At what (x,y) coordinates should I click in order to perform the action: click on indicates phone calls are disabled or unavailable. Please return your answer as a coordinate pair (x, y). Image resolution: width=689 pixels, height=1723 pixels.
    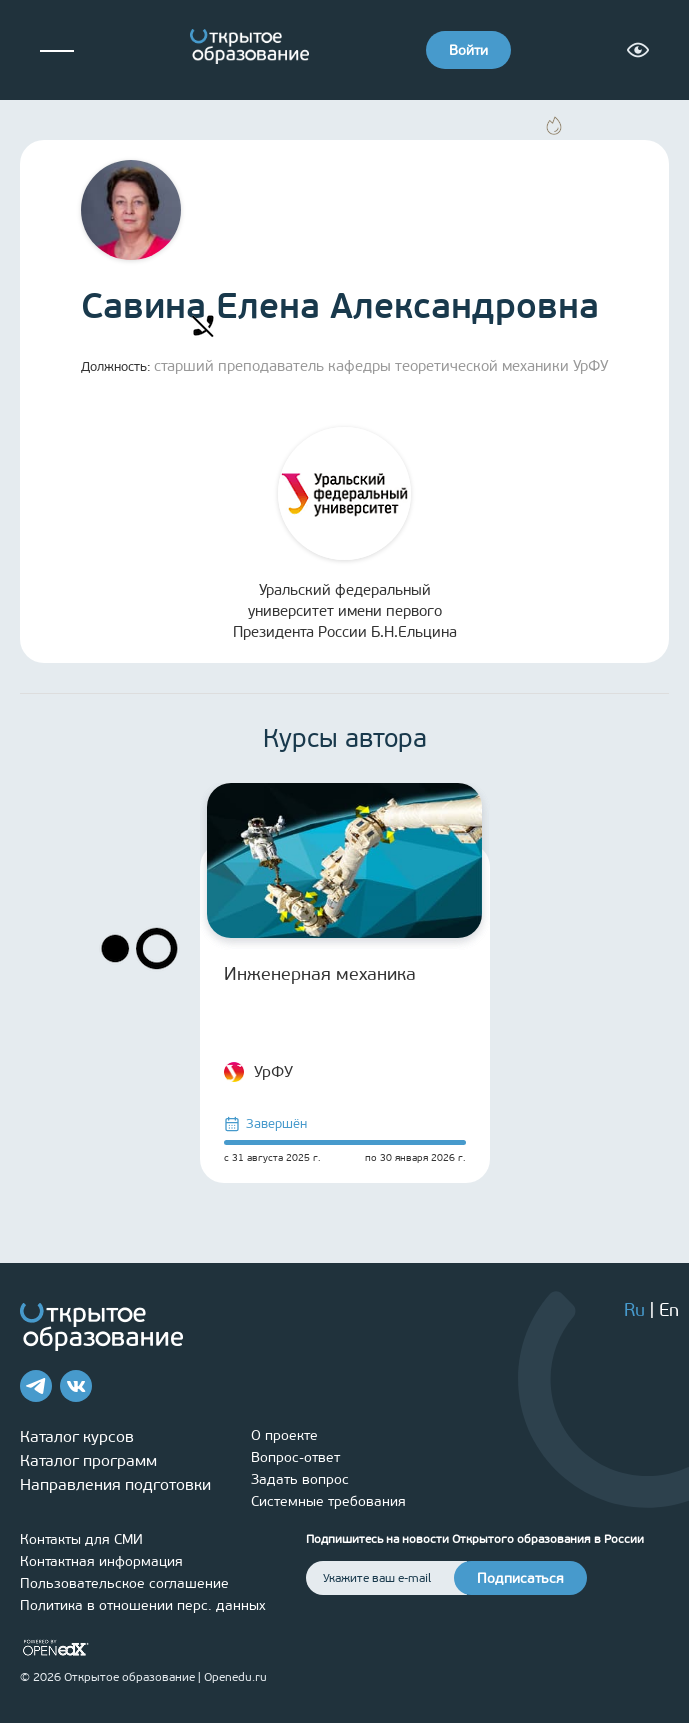
    Looking at the image, I should click on (203, 325).